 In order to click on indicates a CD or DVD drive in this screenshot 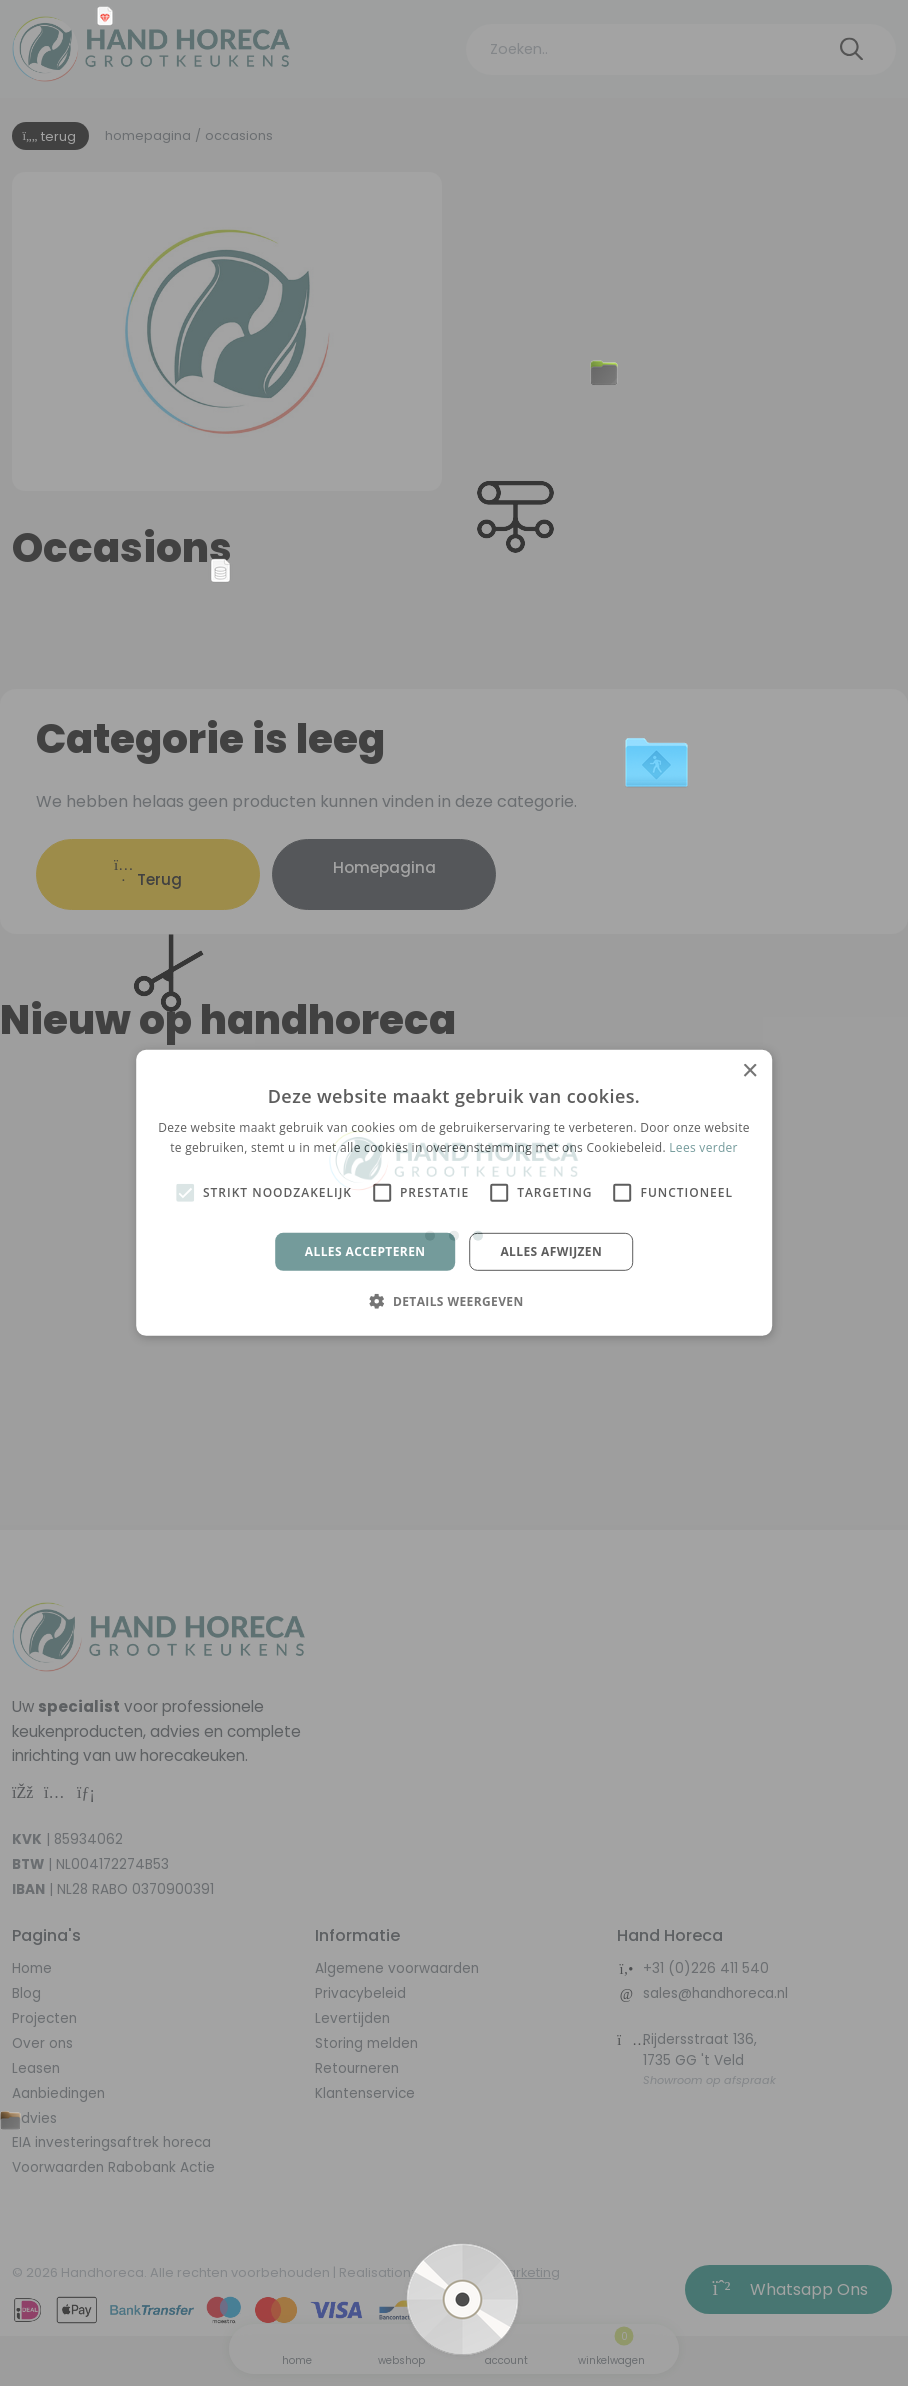, I will do `click(462, 2299)`.